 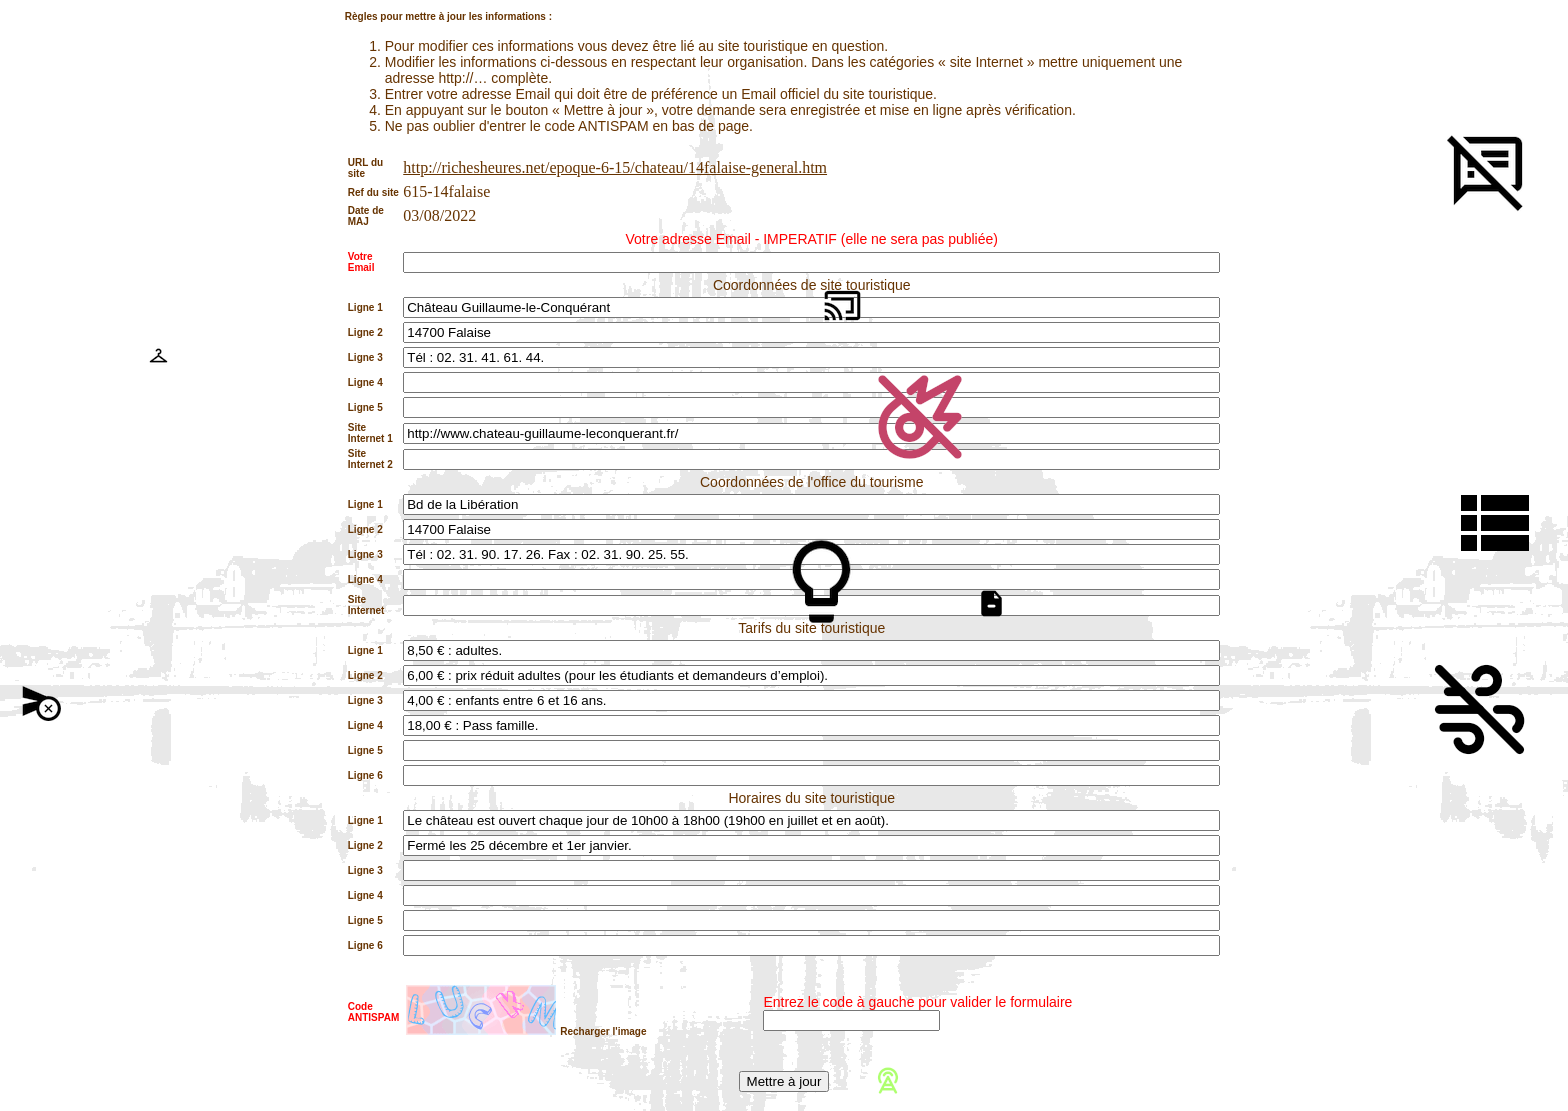 I want to click on indicates active casting connection to a device, so click(x=842, y=305).